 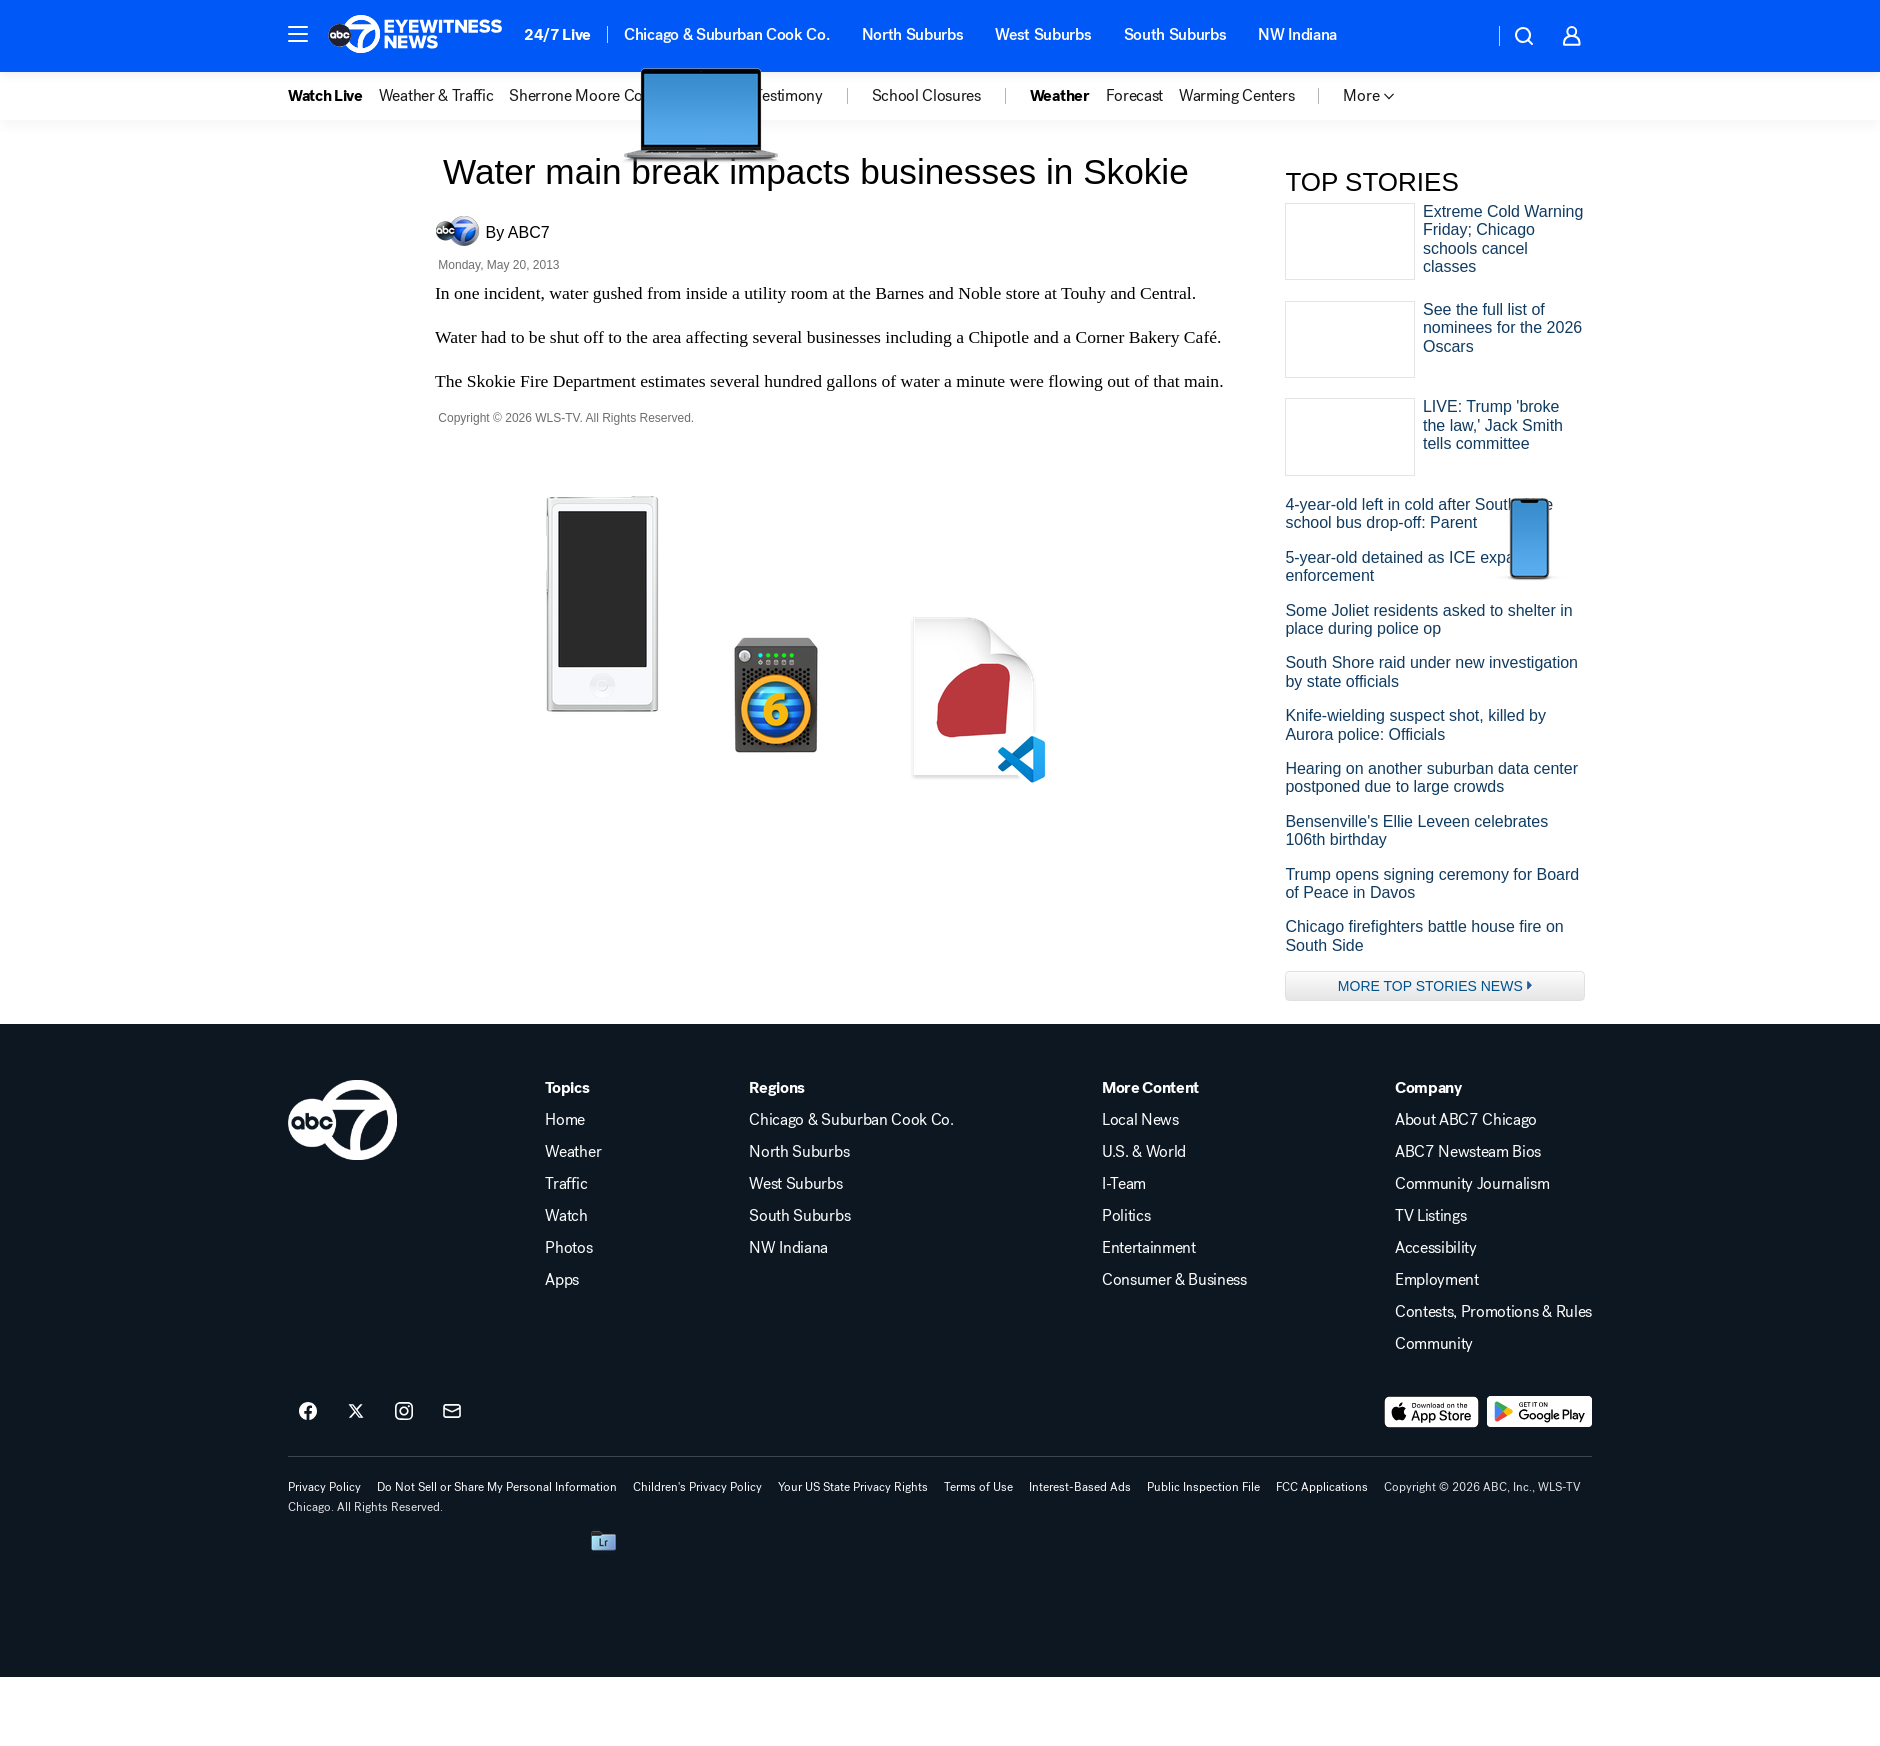 What do you see at coordinates (603, 1541) in the screenshot?
I see `open folder containing Adobe Lightroom files` at bounding box center [603, 1541].